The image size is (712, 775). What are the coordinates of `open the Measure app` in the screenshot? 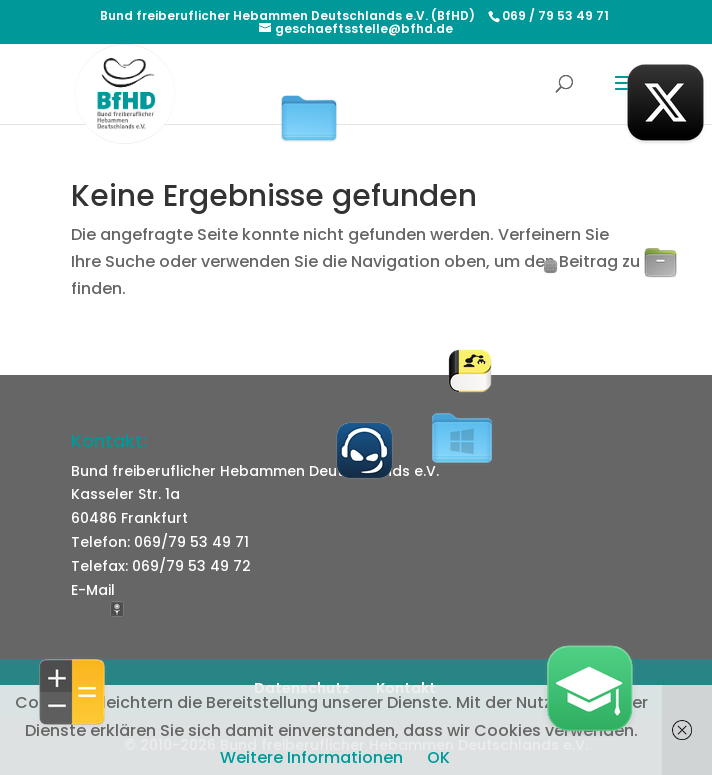 It's located at (550, 266).